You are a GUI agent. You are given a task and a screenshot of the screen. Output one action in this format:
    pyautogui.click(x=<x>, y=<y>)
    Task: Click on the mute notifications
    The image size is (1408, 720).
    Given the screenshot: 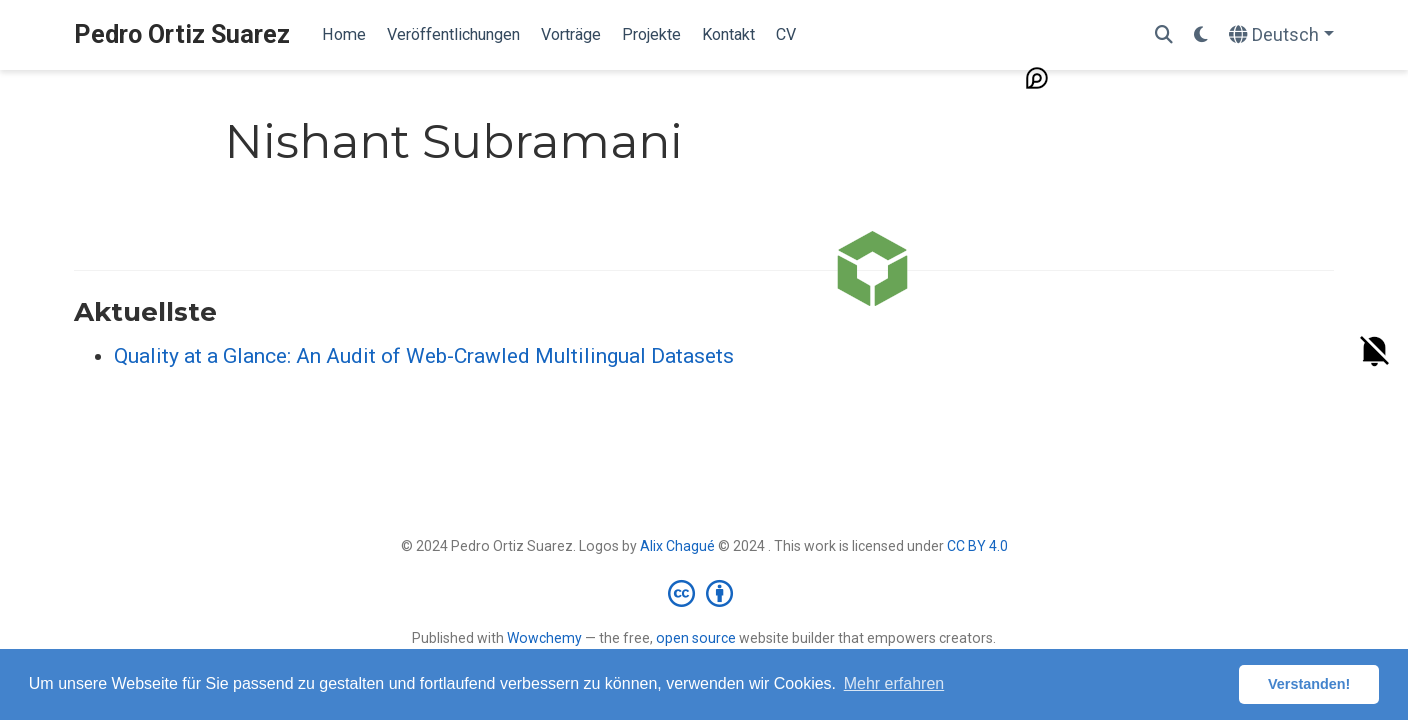 What is the action you would take?
    pyautogui.click(x=1374, y=350)
    